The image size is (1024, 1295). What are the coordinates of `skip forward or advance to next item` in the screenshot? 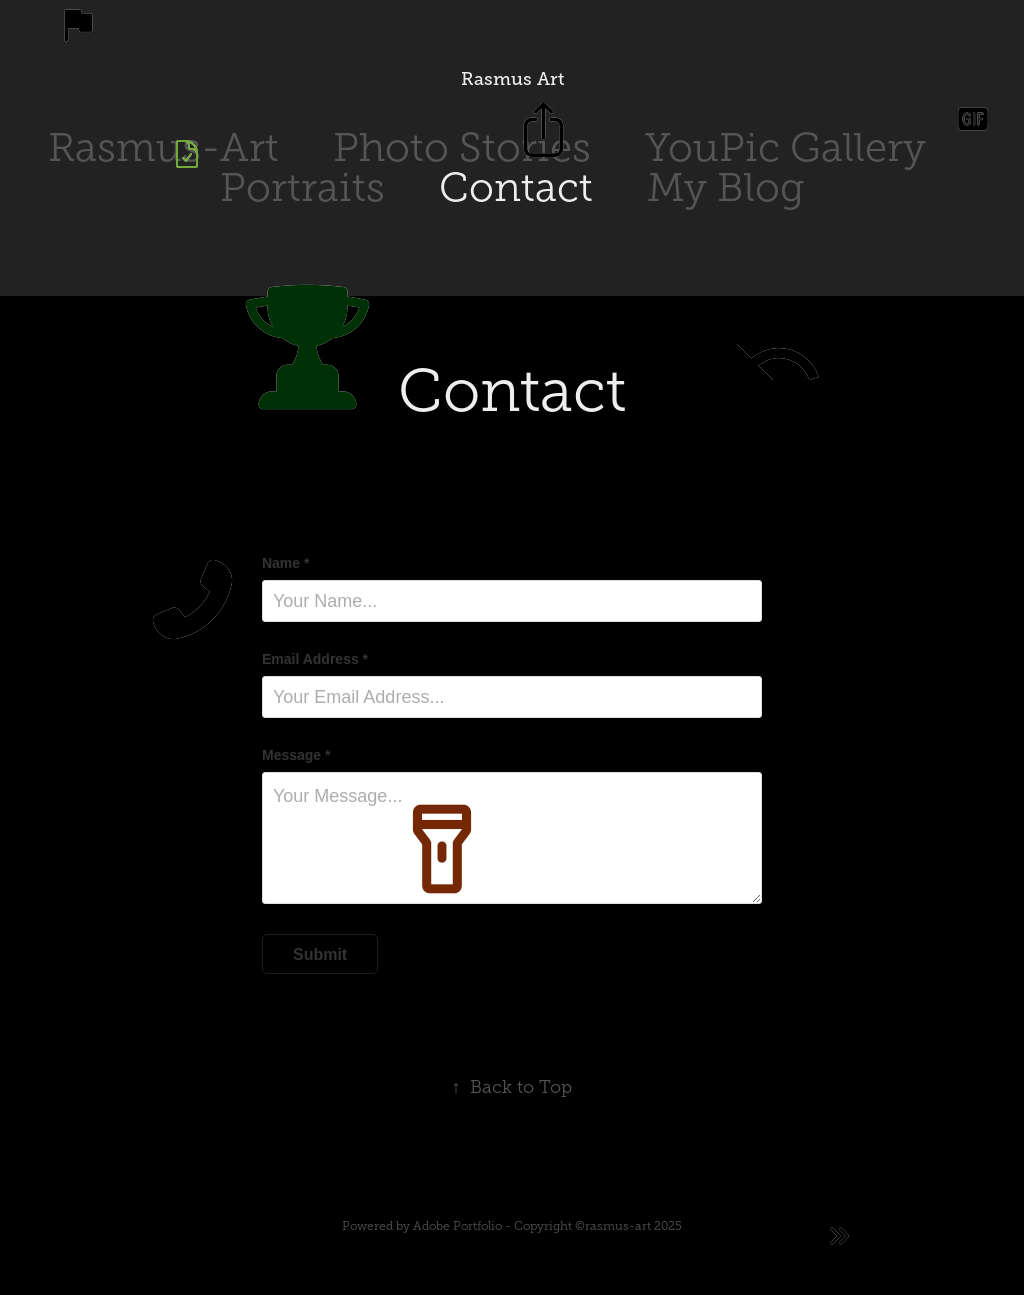 It's located at (839, 1236).